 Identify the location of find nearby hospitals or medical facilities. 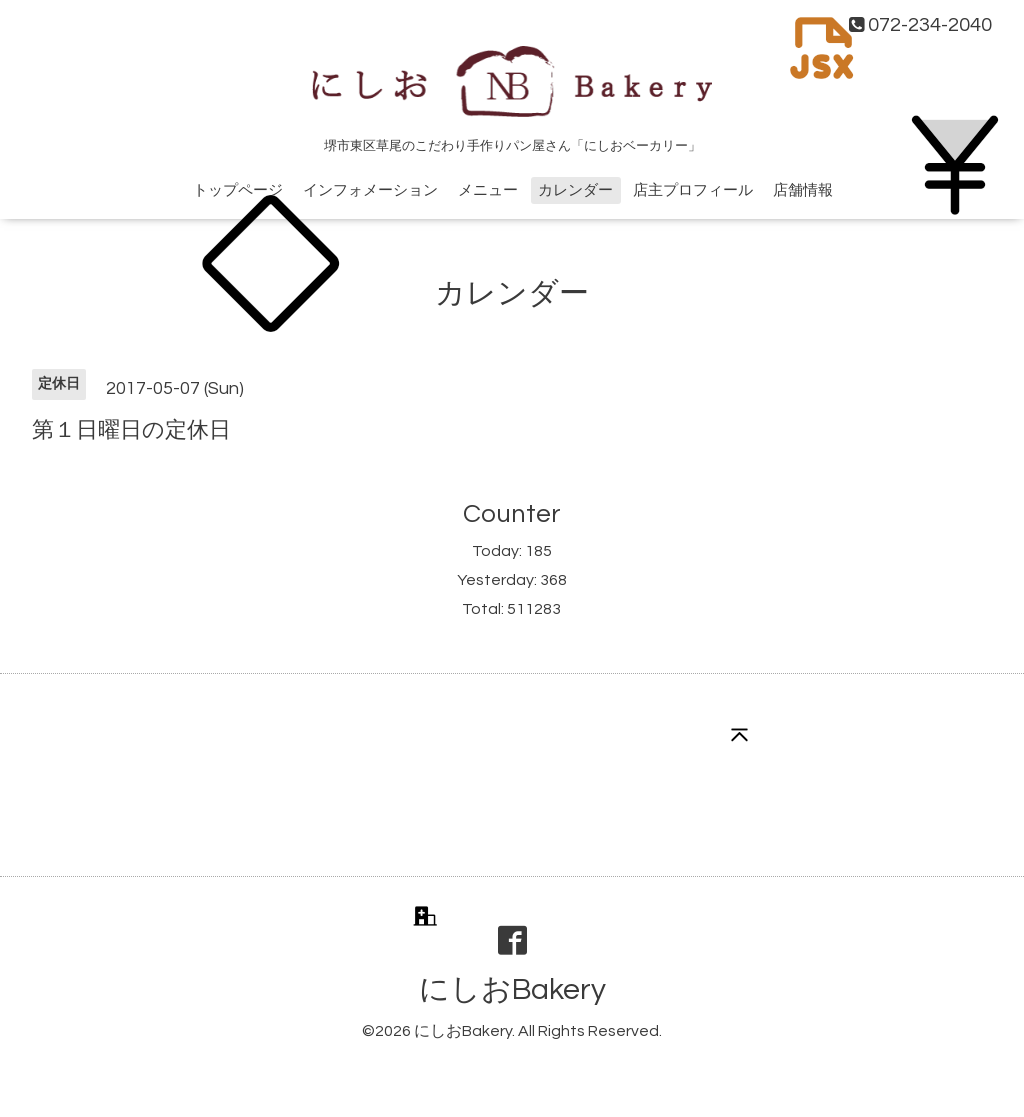
(424, 916).